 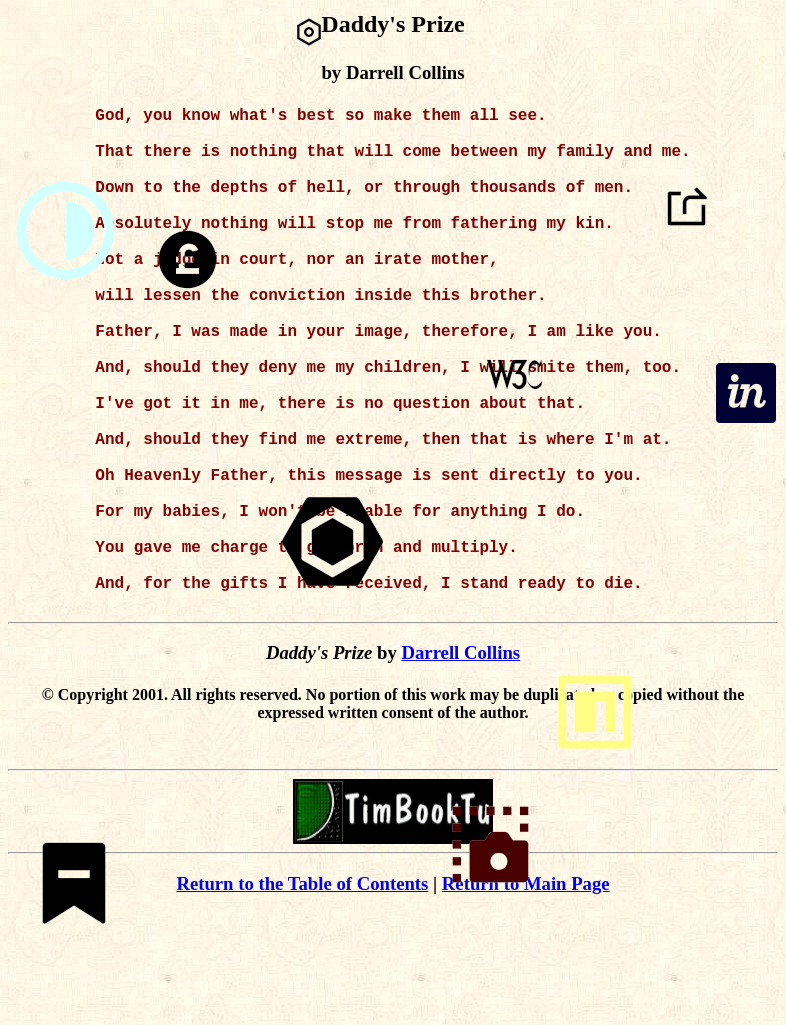 I want to click on access settings or preferences, so click(x=309, y=32).